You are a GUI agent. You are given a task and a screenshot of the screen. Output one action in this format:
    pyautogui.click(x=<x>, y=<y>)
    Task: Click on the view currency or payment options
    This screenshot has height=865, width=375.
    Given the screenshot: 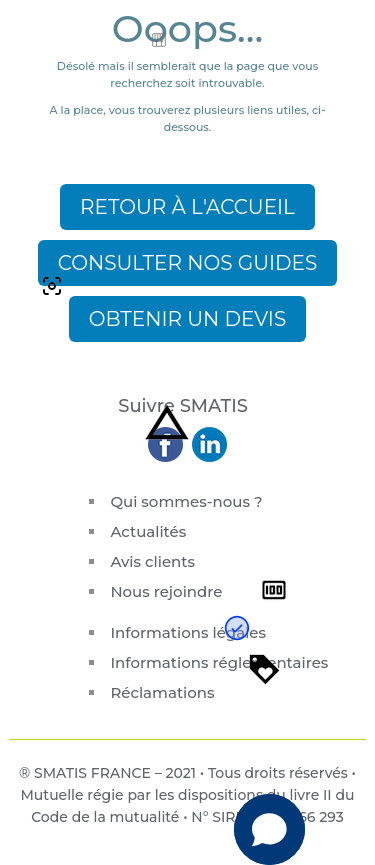 What is the action you would take?
    pyautogui.click(x=274, y=590)
    